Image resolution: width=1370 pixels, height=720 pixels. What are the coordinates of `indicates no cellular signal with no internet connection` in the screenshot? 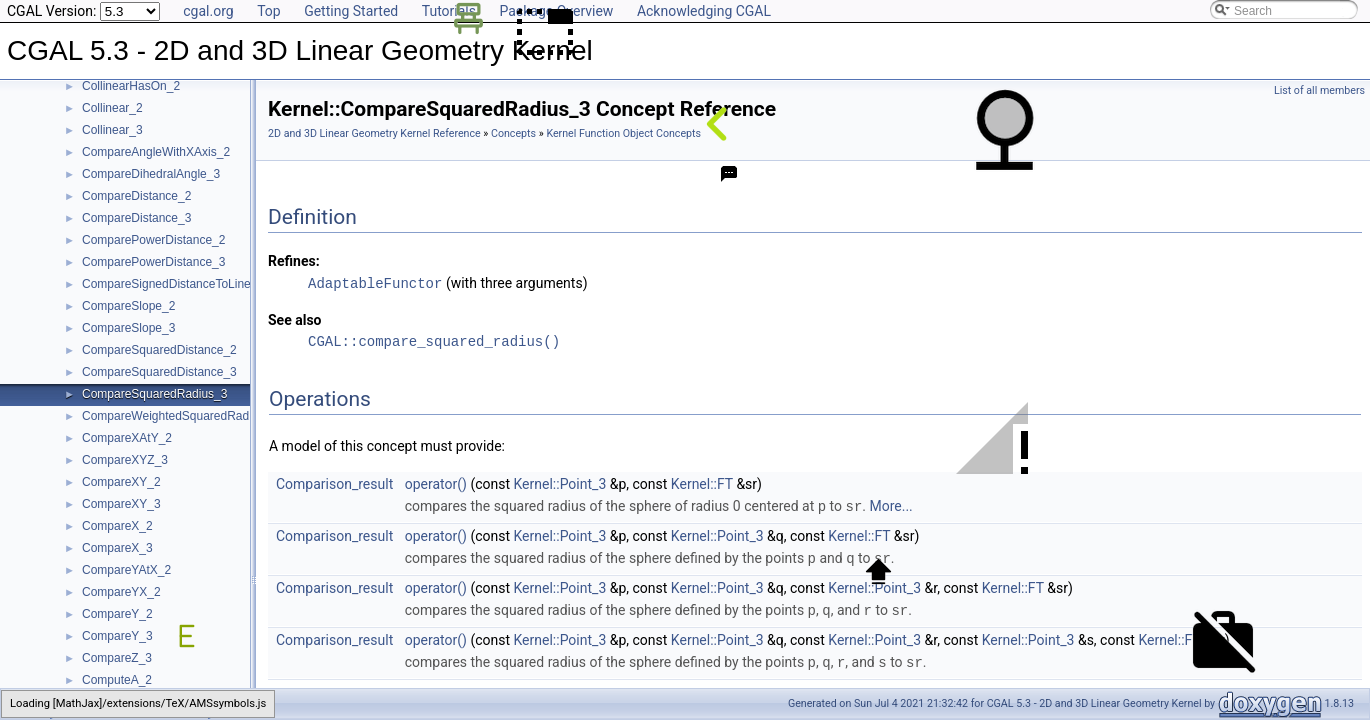 It's located at (992, 438).